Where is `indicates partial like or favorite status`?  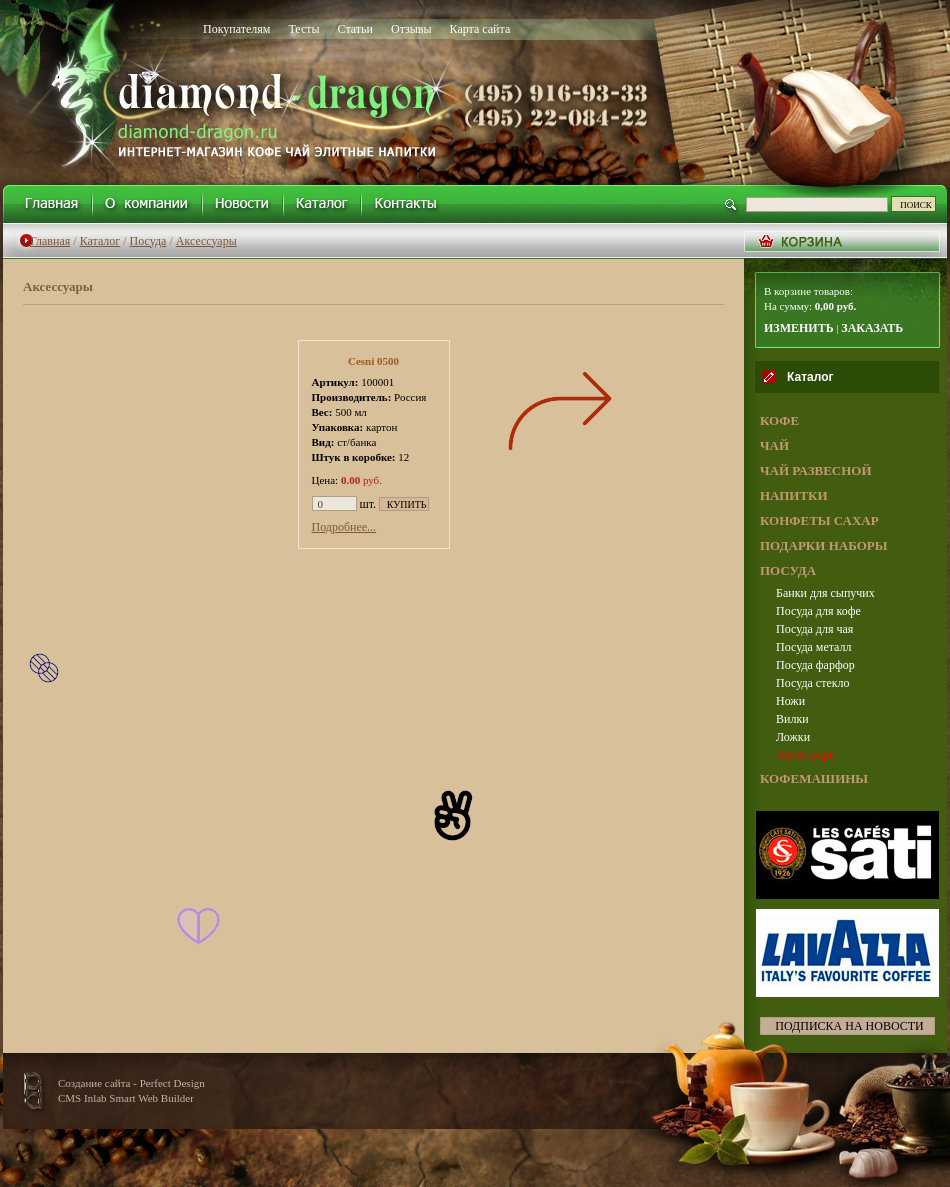 indicates partial like or favorite status is located at coordinates (198, 924).